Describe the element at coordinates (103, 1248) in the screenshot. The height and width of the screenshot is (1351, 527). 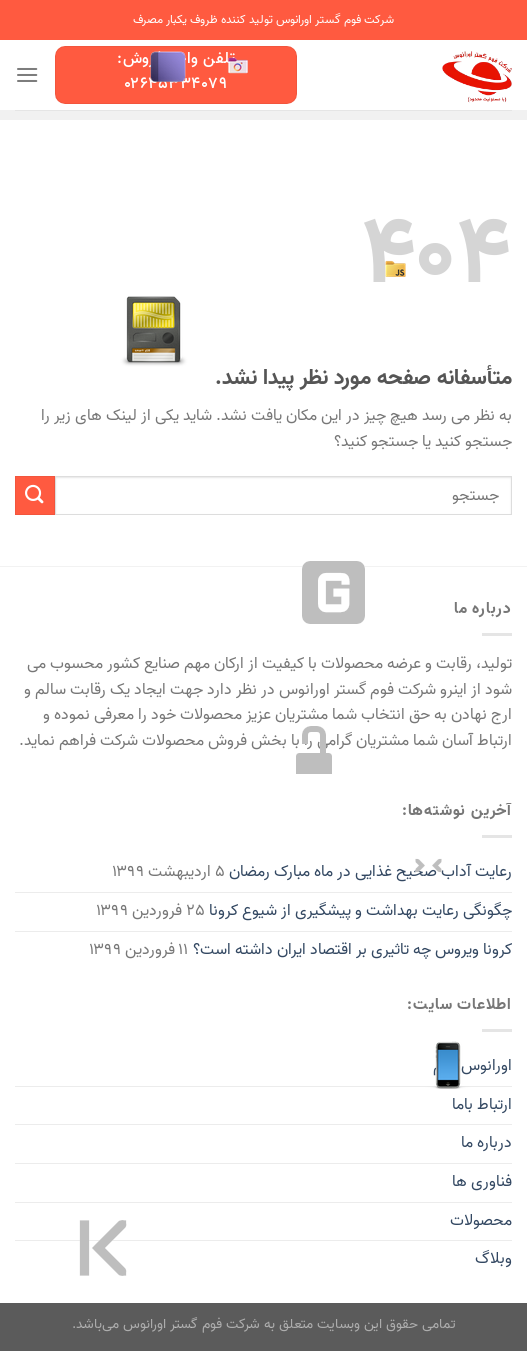
I see `go to the first item in a list or sequence` at that location.